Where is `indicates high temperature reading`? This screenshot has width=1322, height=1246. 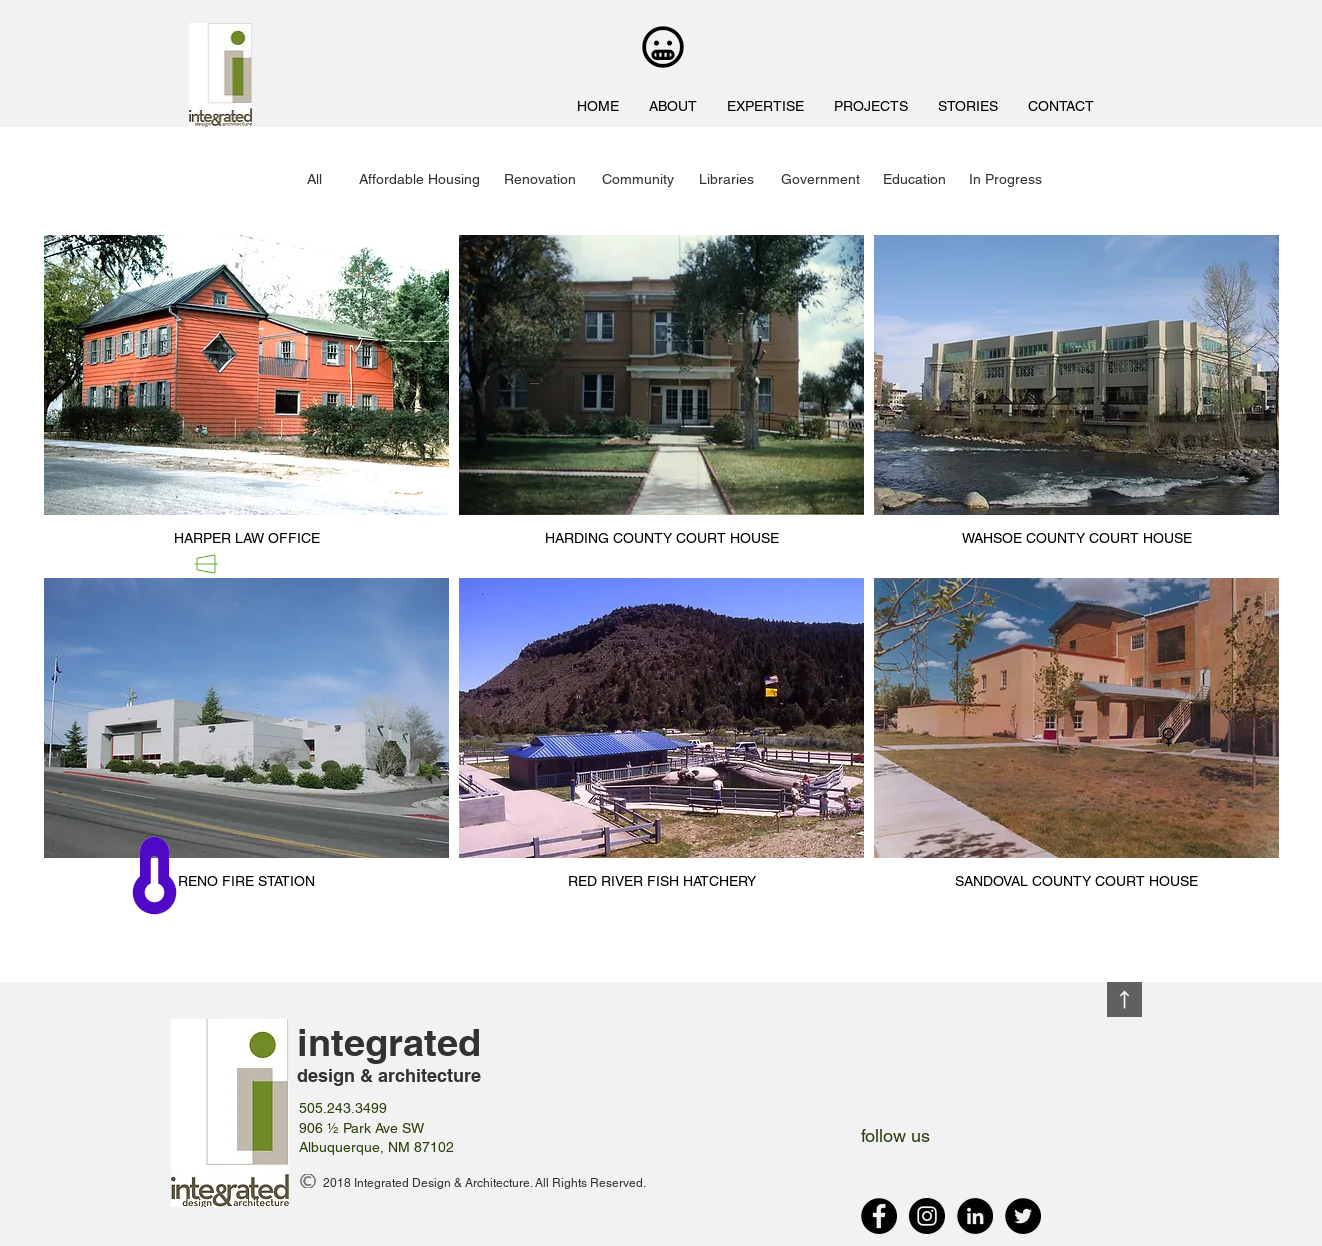 indicates high temperature reading is located at coordinates (154, 875).